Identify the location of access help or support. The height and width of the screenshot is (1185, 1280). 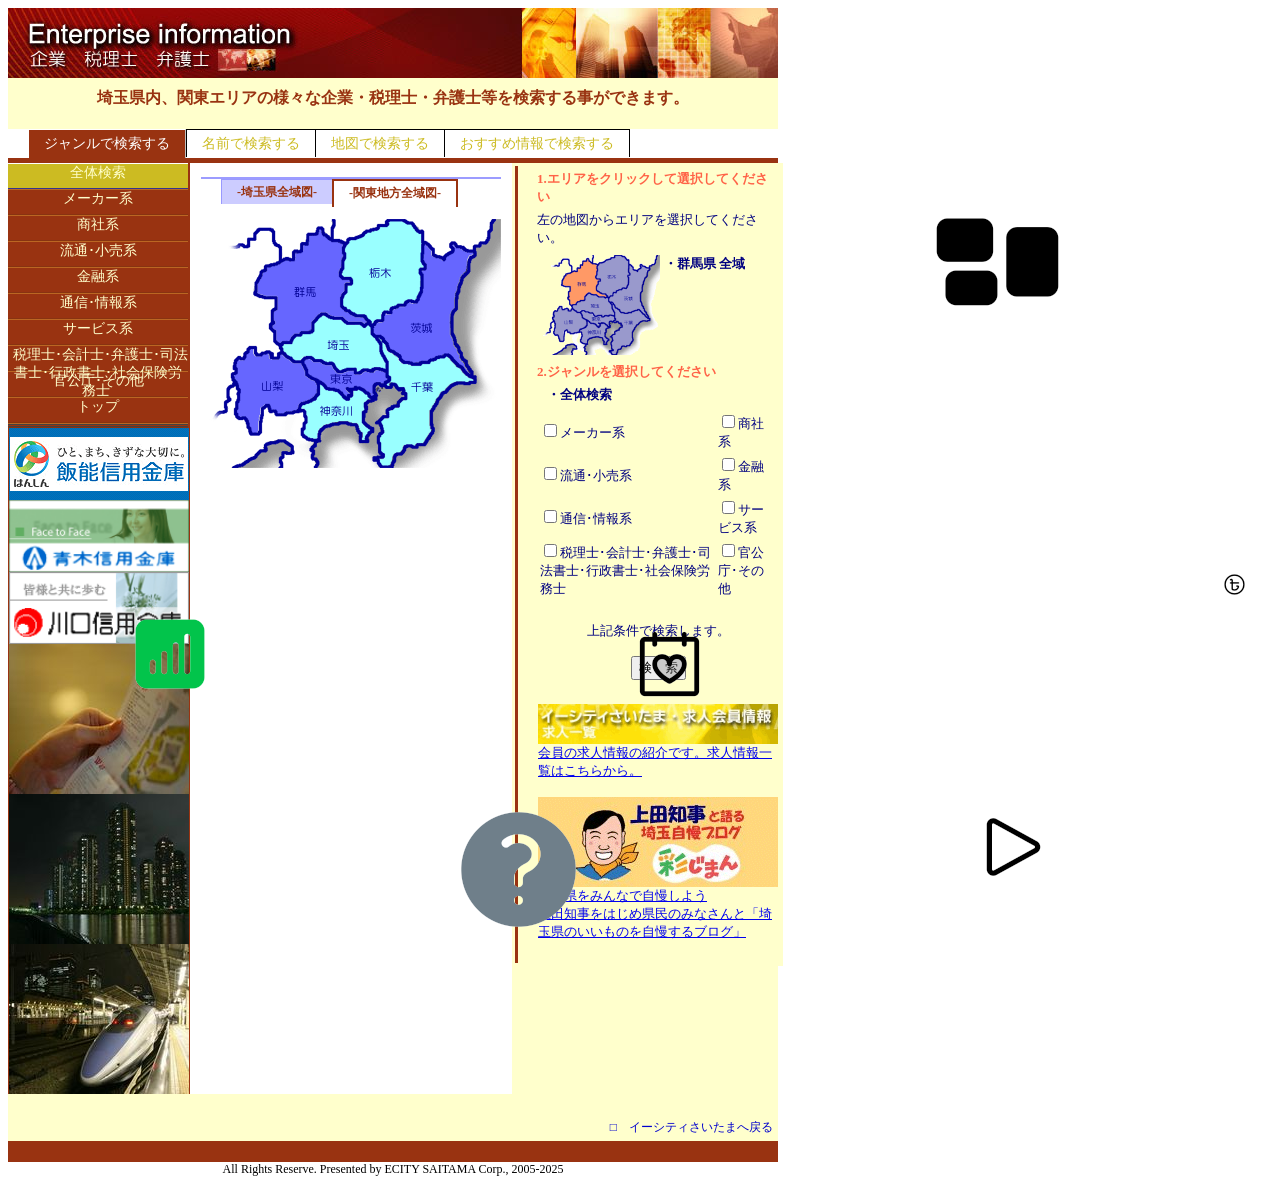
(518, 869).